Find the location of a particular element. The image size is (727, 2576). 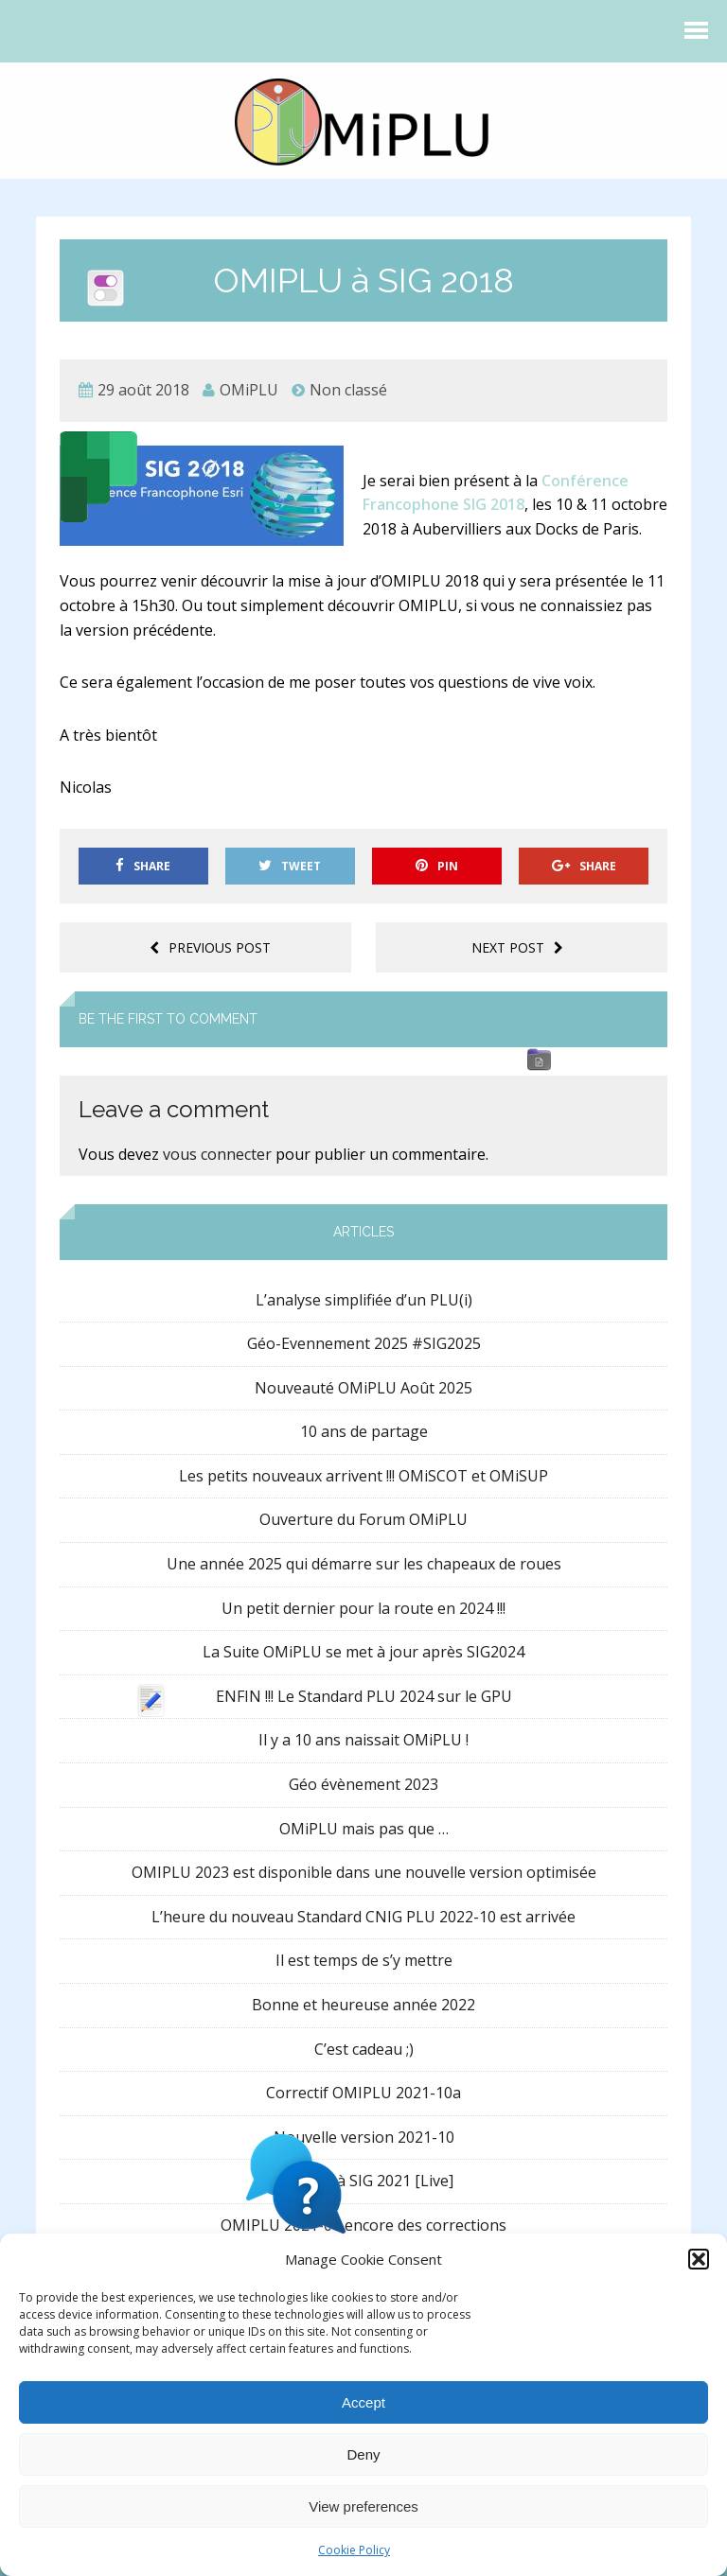

open gnome tweaks application is located at coordinates (105, 288).